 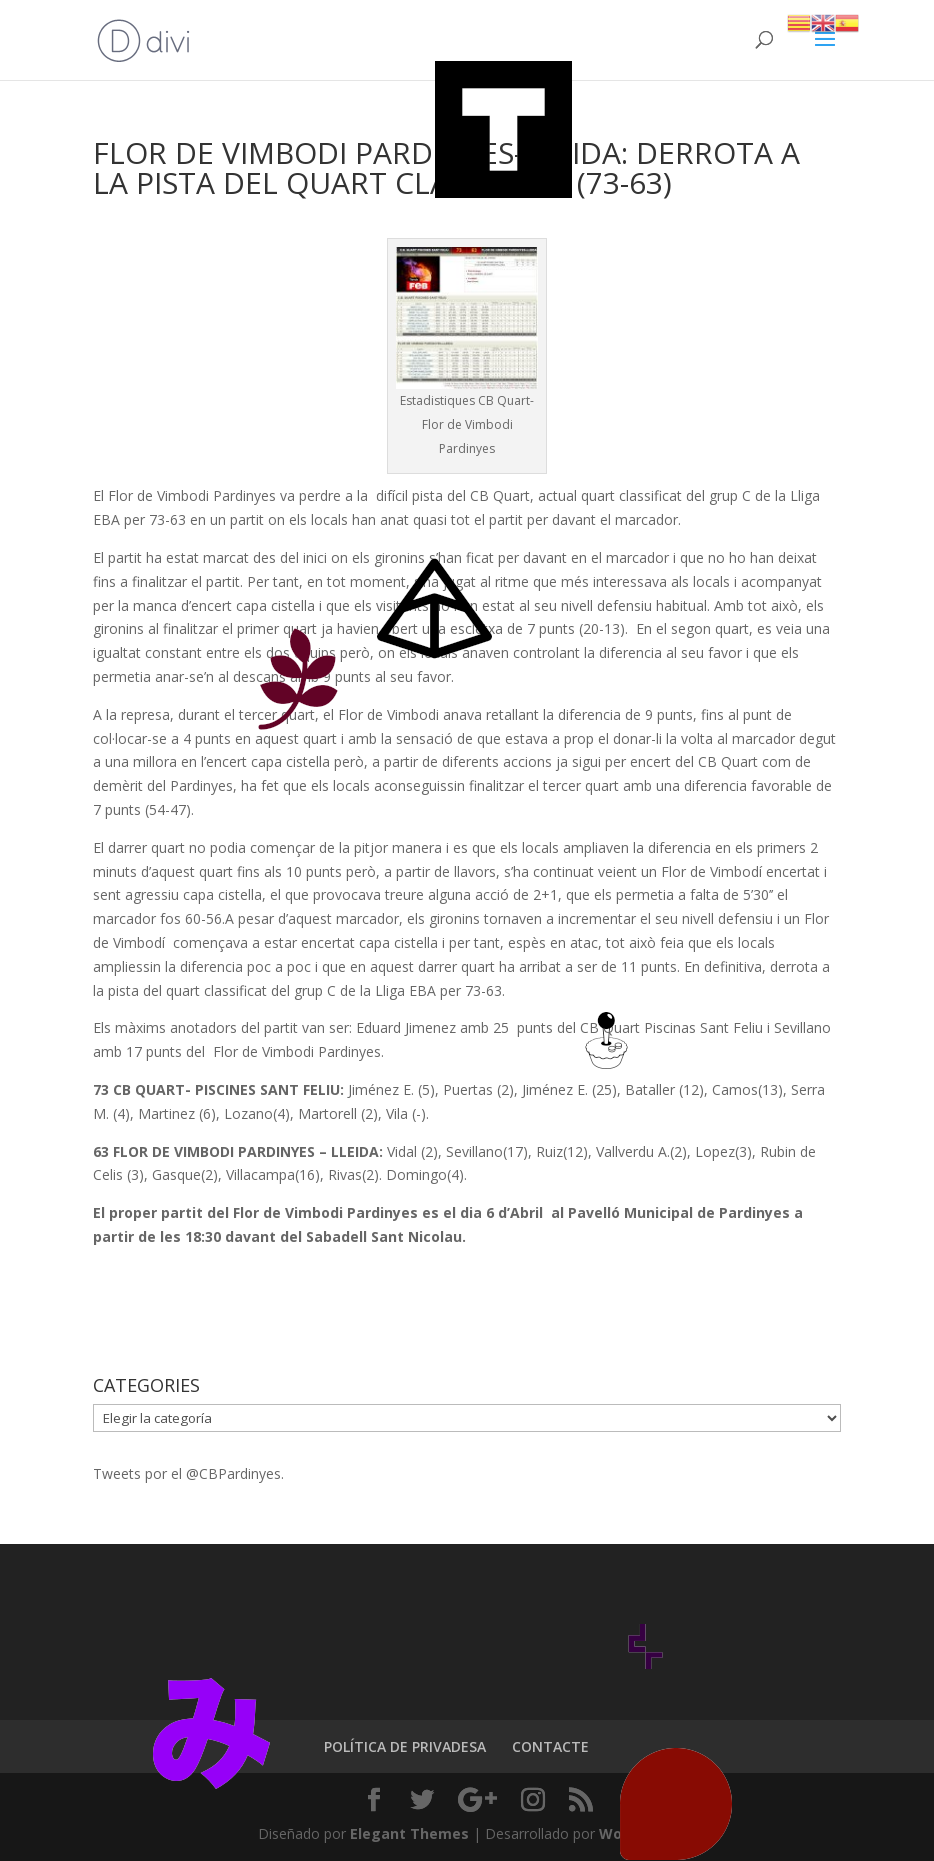 I want to click on pydantic library or framework branding, so click(x=434, y=608).